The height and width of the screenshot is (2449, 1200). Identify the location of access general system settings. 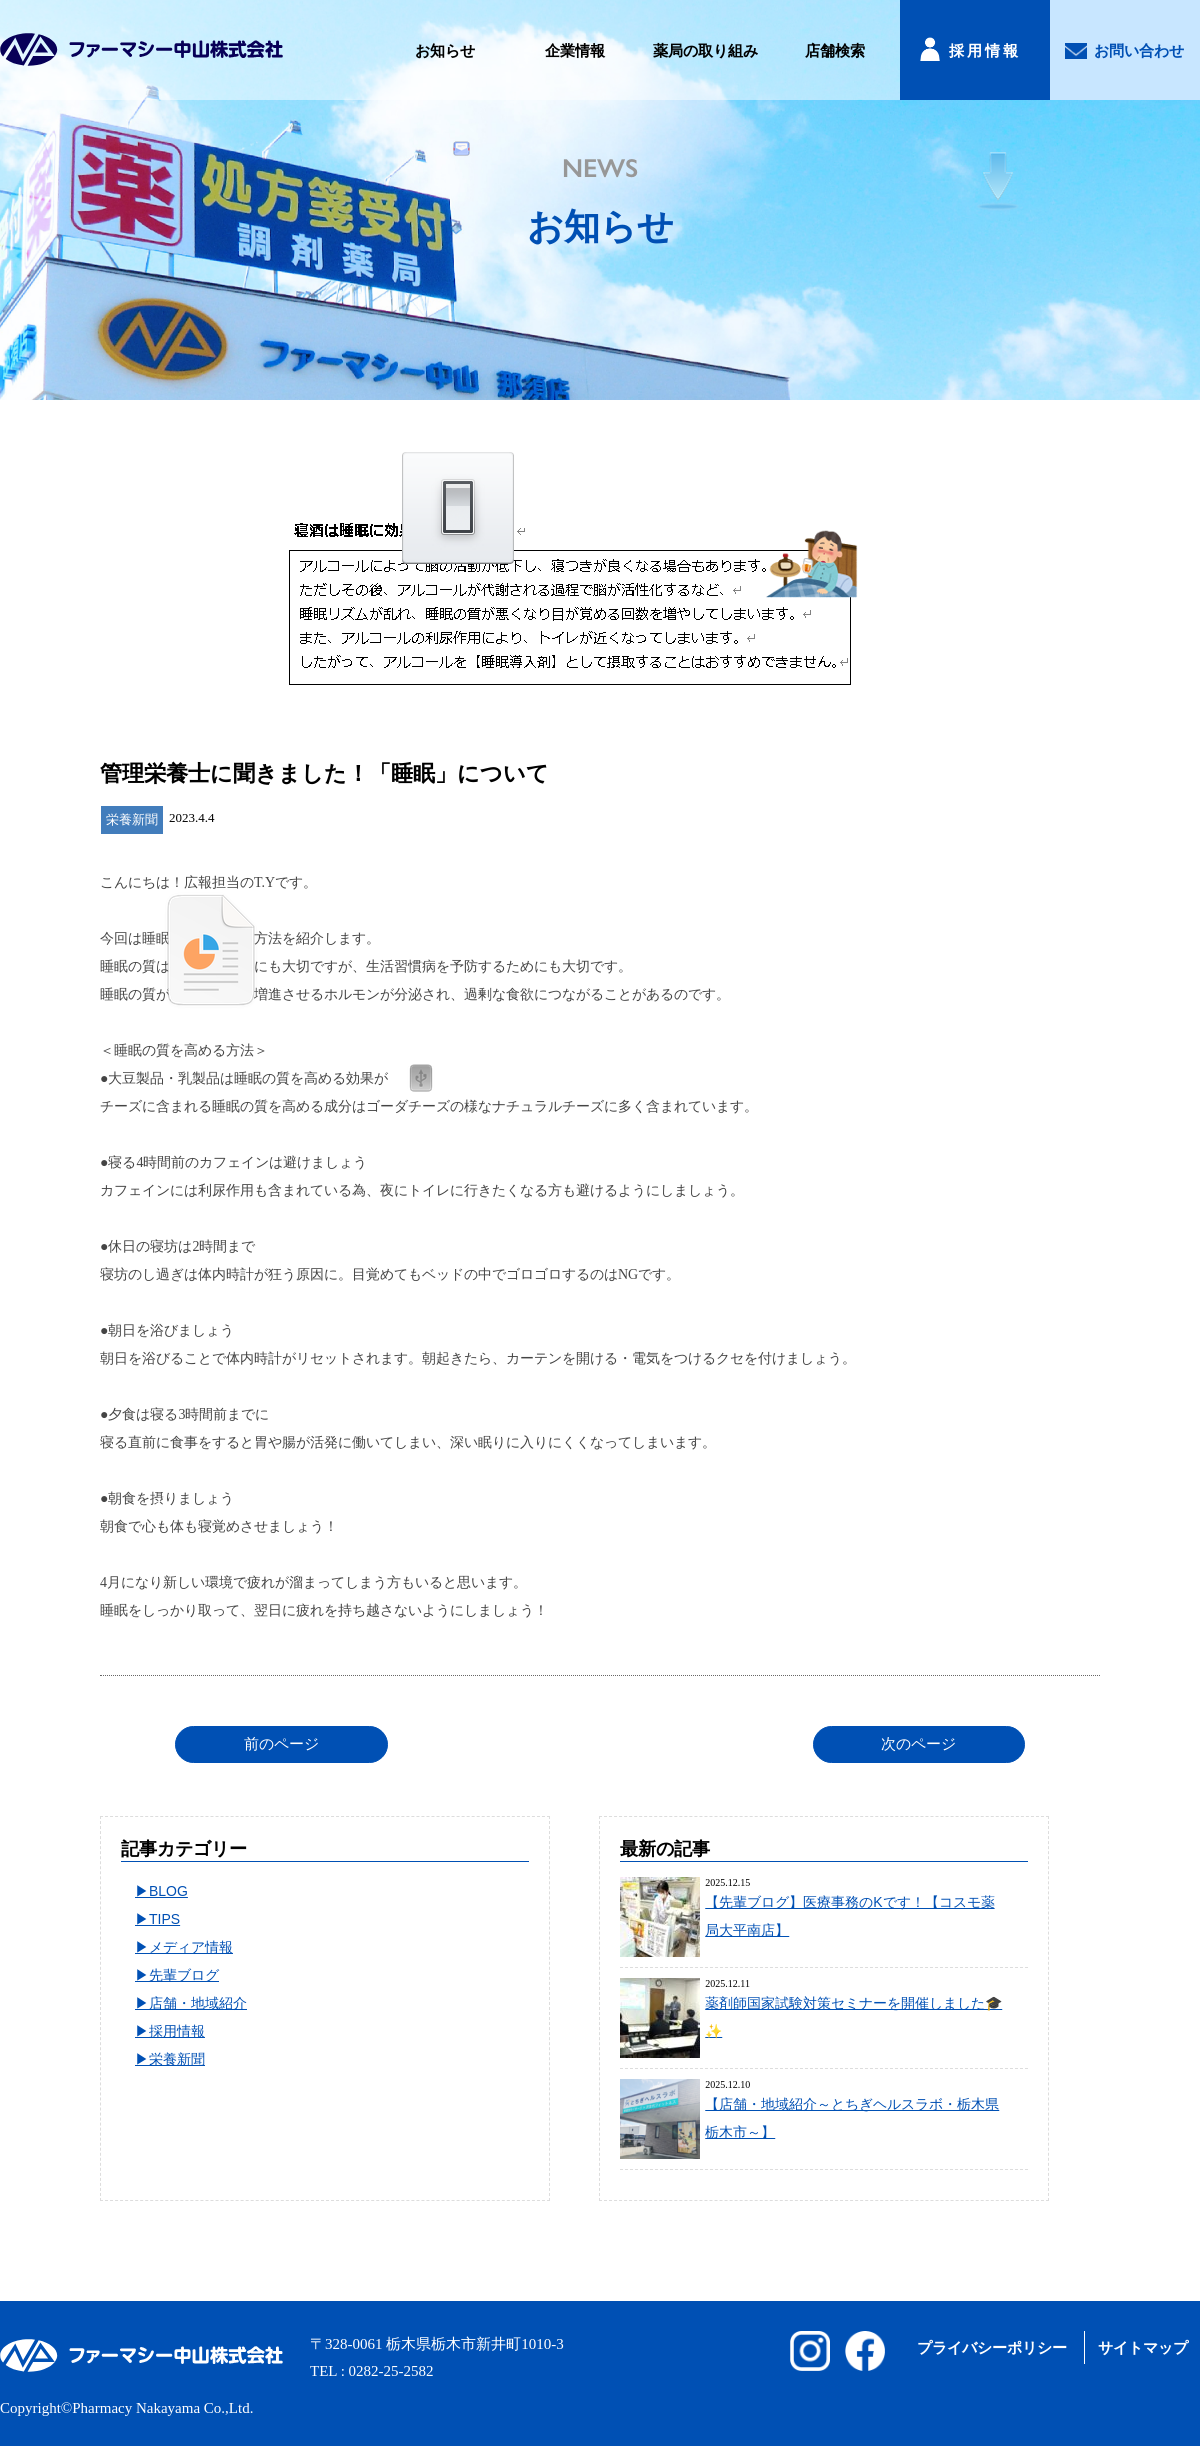
(458, 508).